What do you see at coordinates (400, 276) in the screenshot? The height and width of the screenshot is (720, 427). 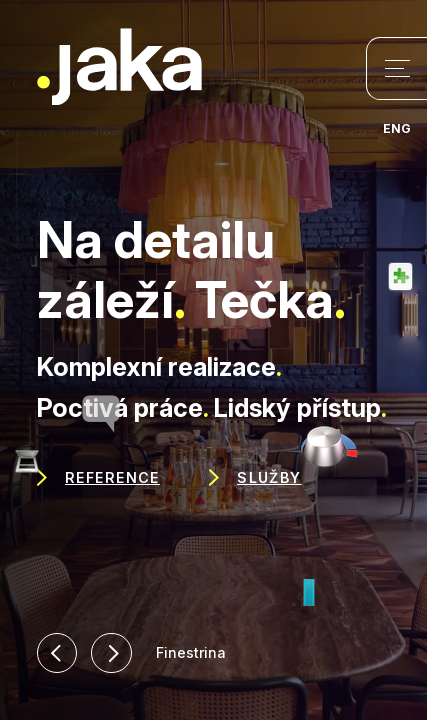 I see `an extension or plugin file type` at bounding box center [400, 276].